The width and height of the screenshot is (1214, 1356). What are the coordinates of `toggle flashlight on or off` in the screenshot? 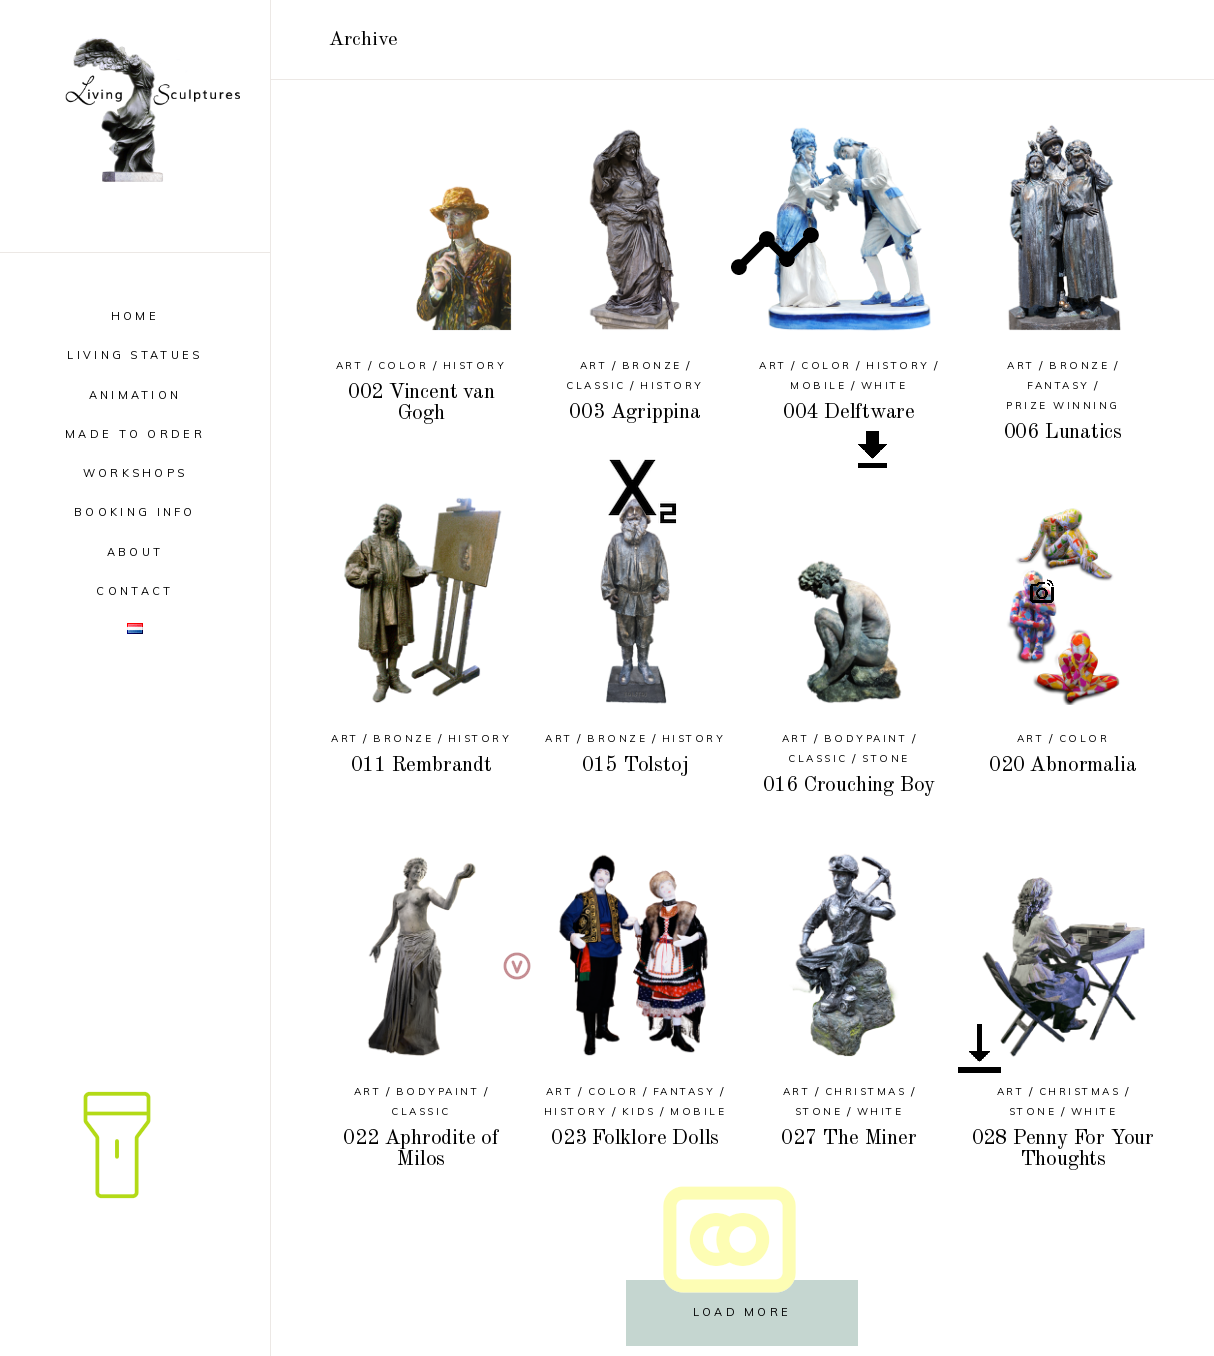 It's located at (117, 1145).